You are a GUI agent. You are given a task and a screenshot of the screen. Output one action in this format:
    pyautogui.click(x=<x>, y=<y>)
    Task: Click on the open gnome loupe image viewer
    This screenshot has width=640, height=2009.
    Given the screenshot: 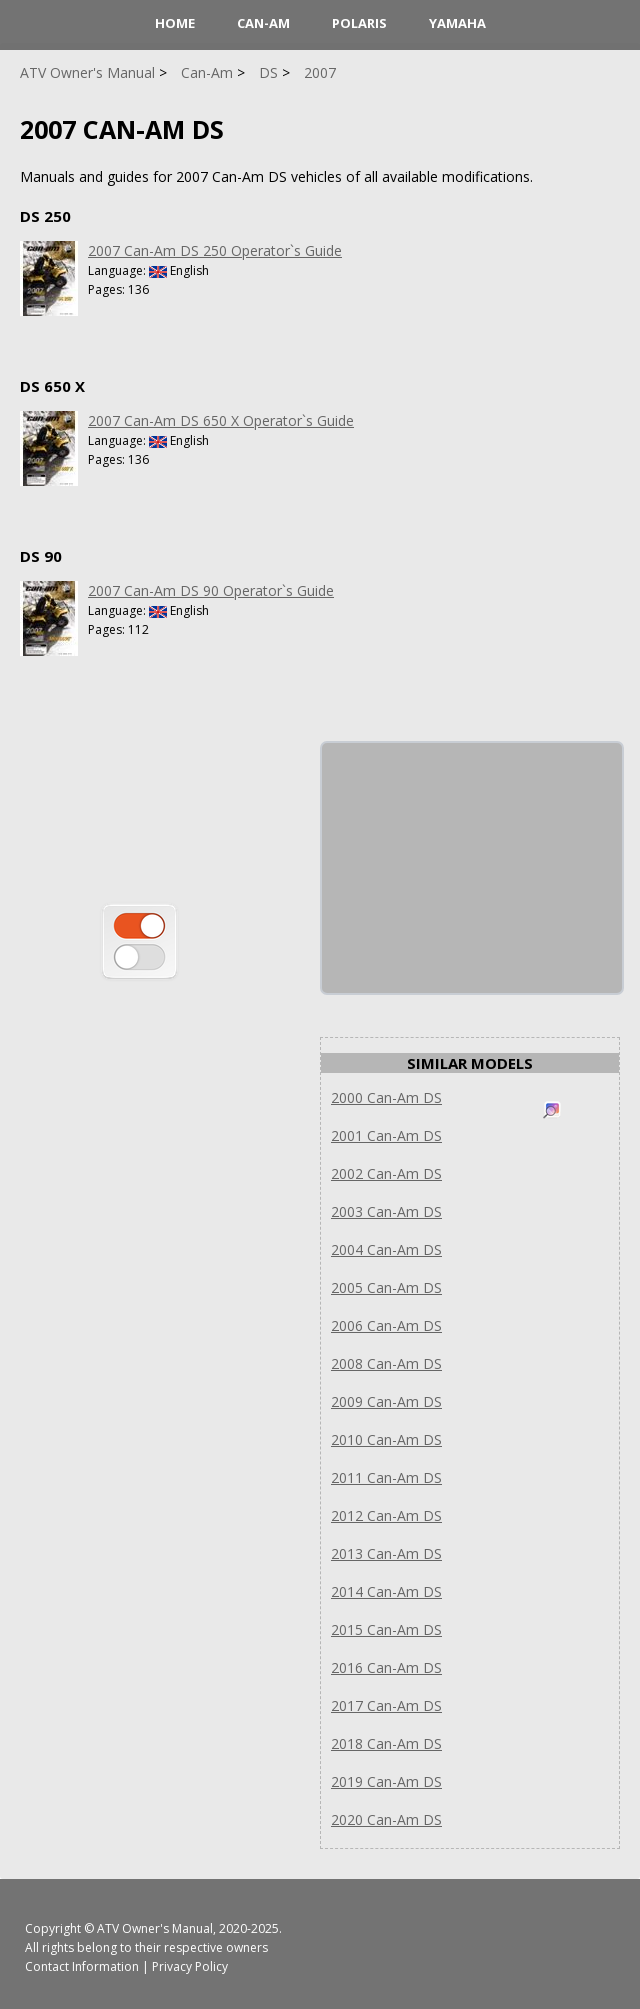 What is the action you would take?
    pyautogui.click(x=552, y=1109)
    